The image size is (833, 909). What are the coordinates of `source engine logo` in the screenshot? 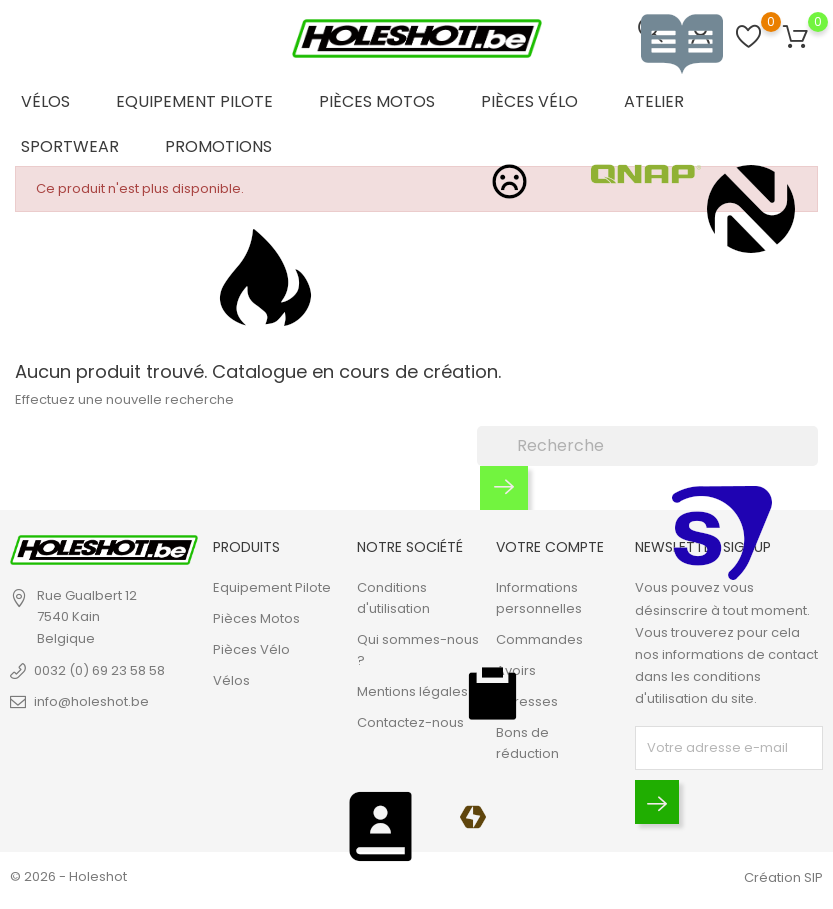 It's located at (722, 533).